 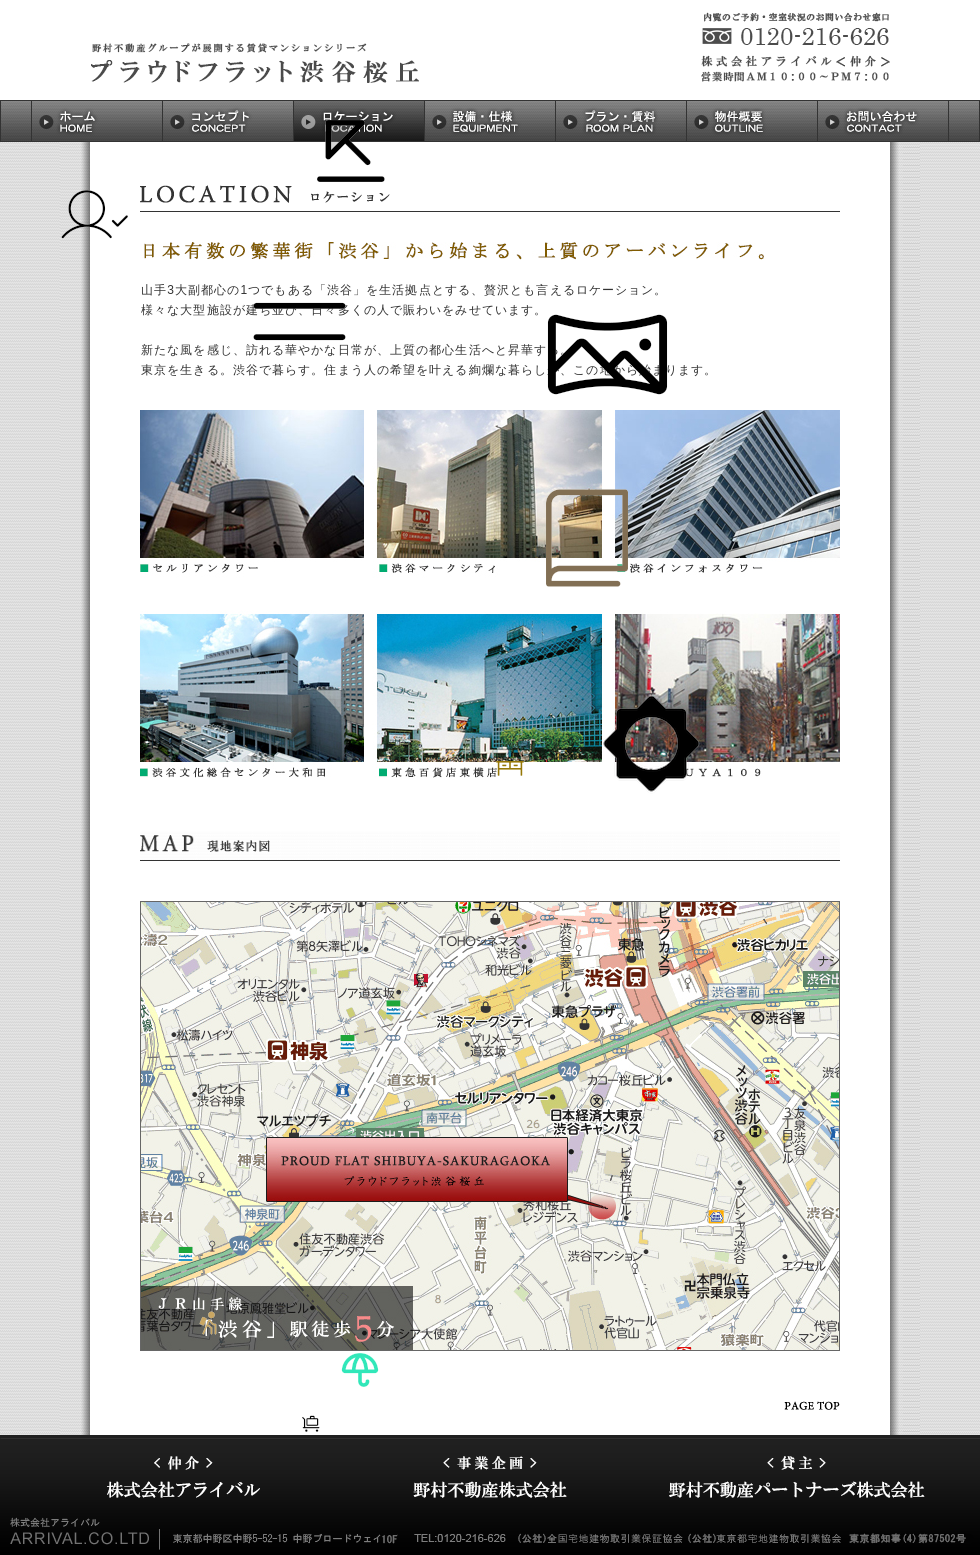 I want to click on view weather protection or rain forecast, so click(x=360, y=1370).